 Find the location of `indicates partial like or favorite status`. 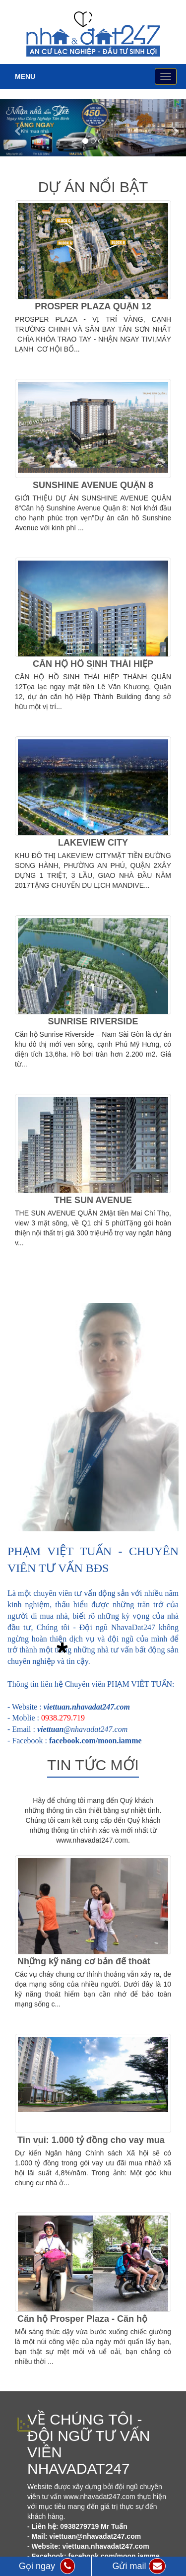

indicates partial like or favorite status is located at coordinates (83, 18).